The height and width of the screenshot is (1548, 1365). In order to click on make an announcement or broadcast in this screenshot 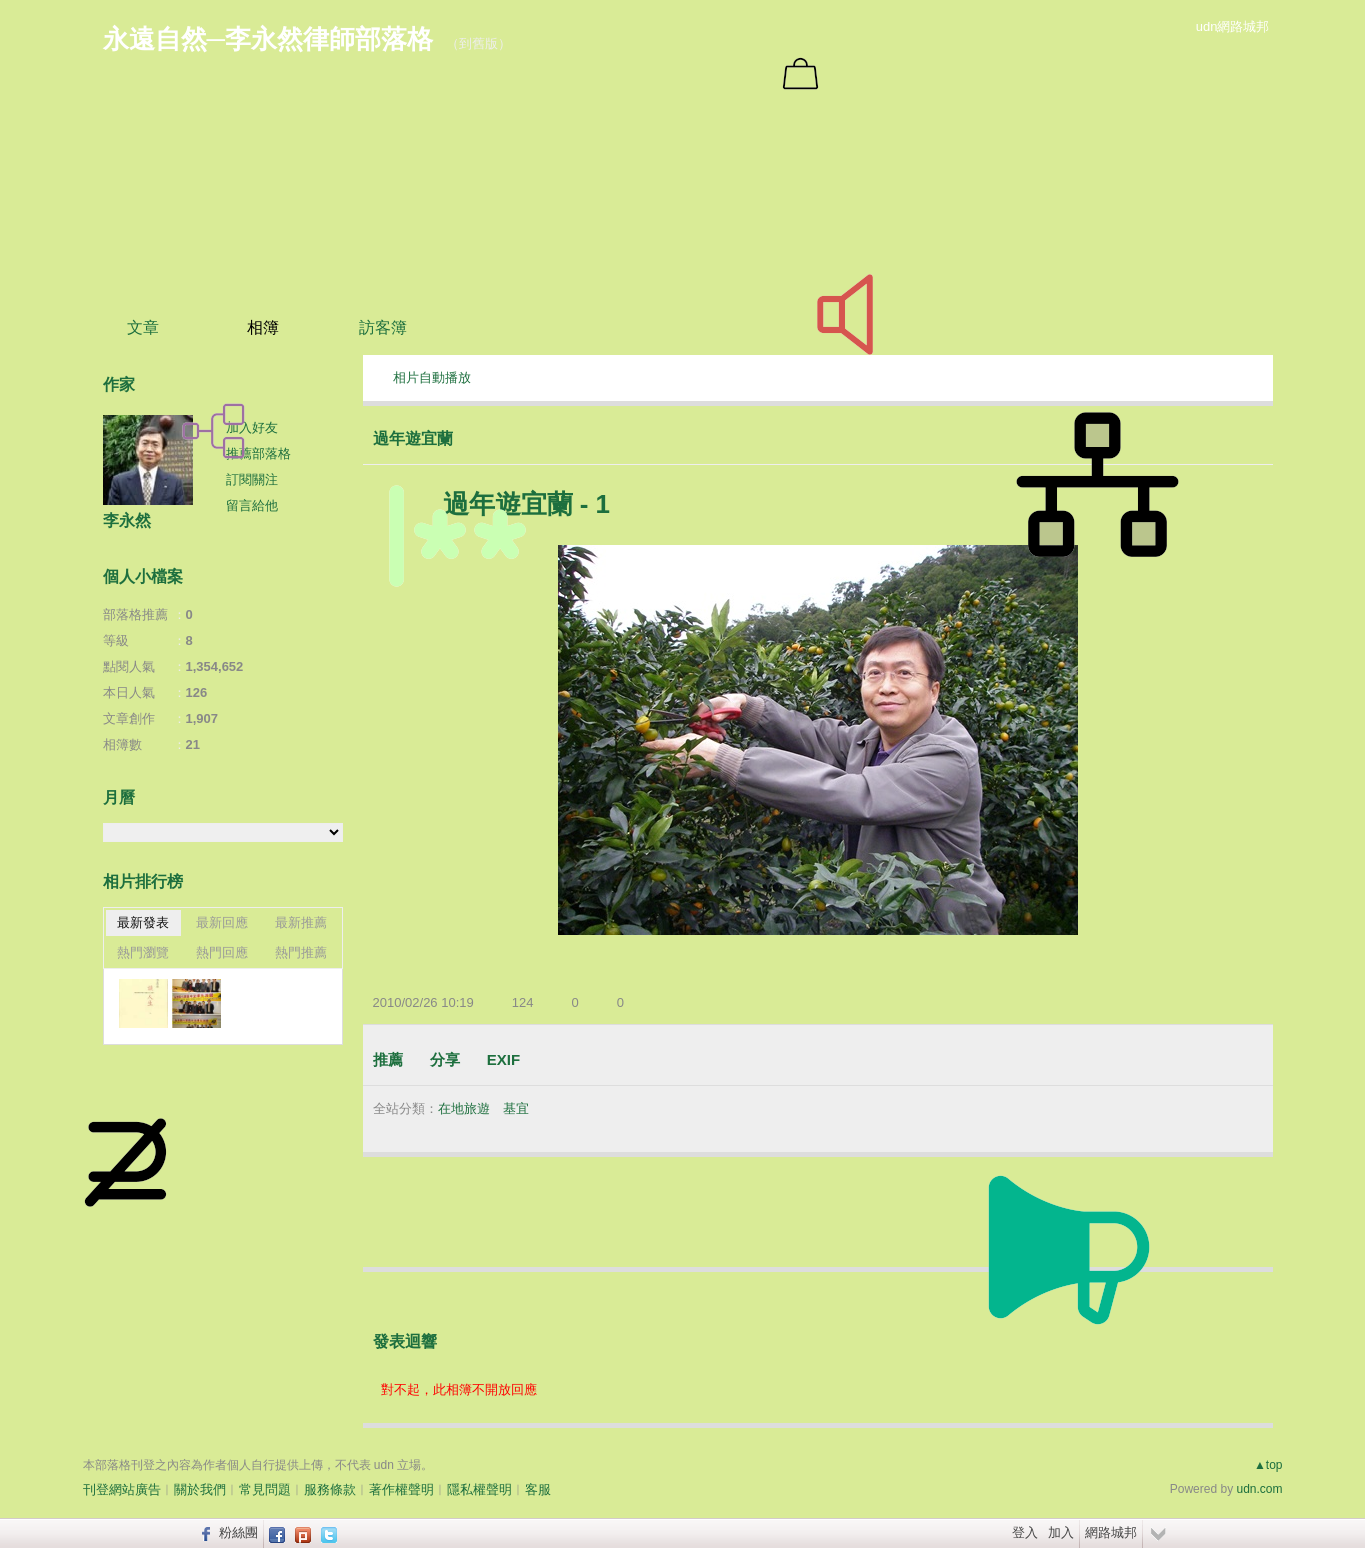, I will do `click(1060, 1253)`.